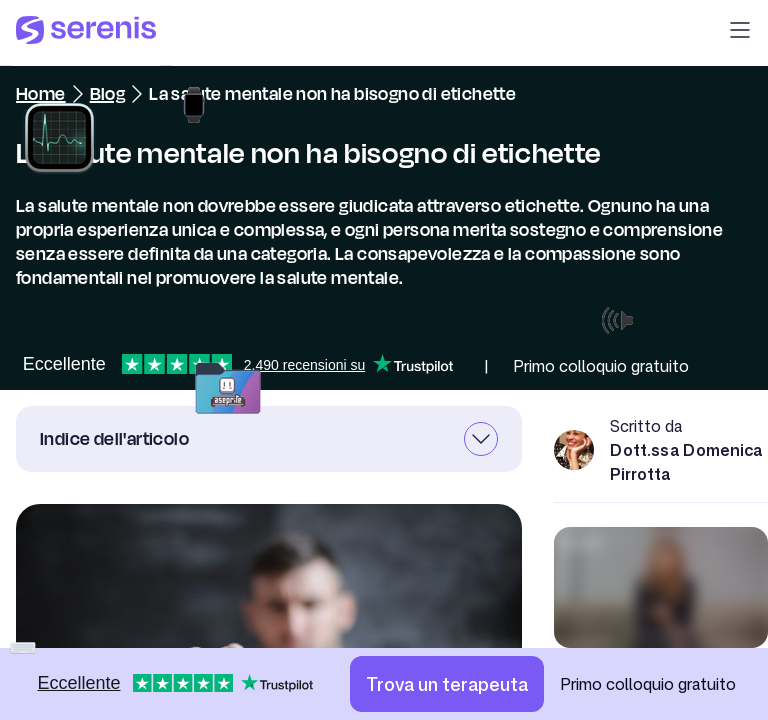  I want to click on bluetooth keyboard connected, so click(23, 648).